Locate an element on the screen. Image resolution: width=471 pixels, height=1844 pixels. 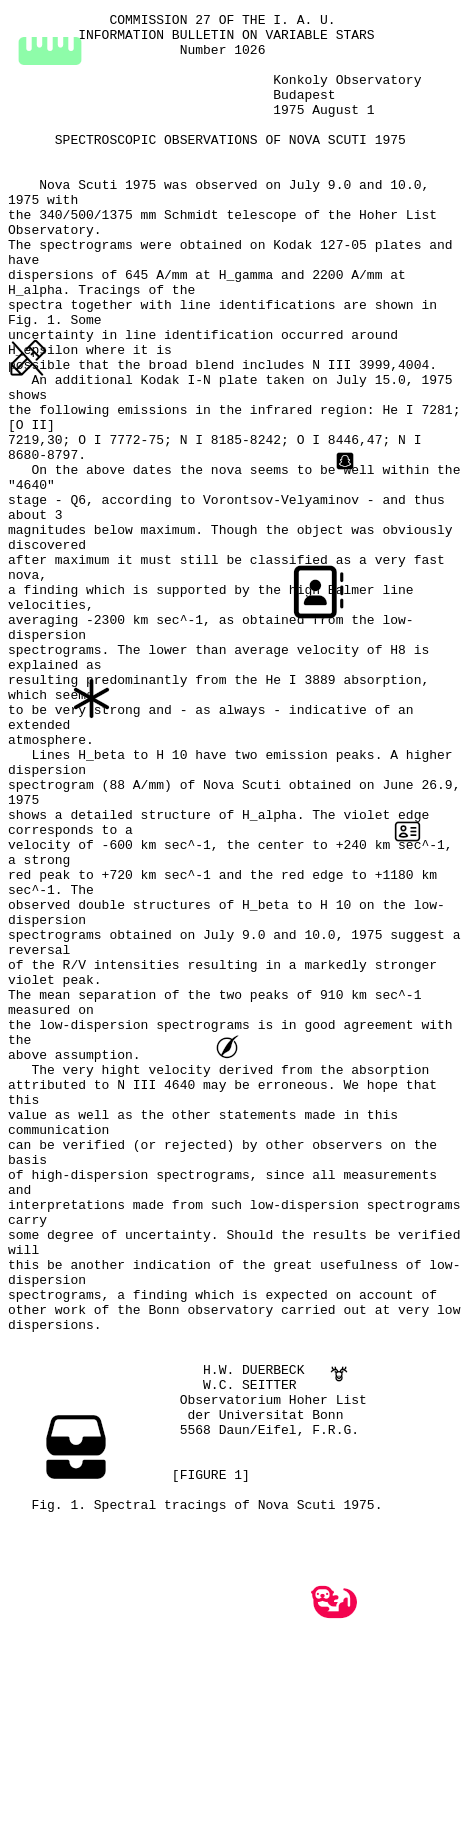
measure horizontal distance or width is located at coordinates (50, 51).